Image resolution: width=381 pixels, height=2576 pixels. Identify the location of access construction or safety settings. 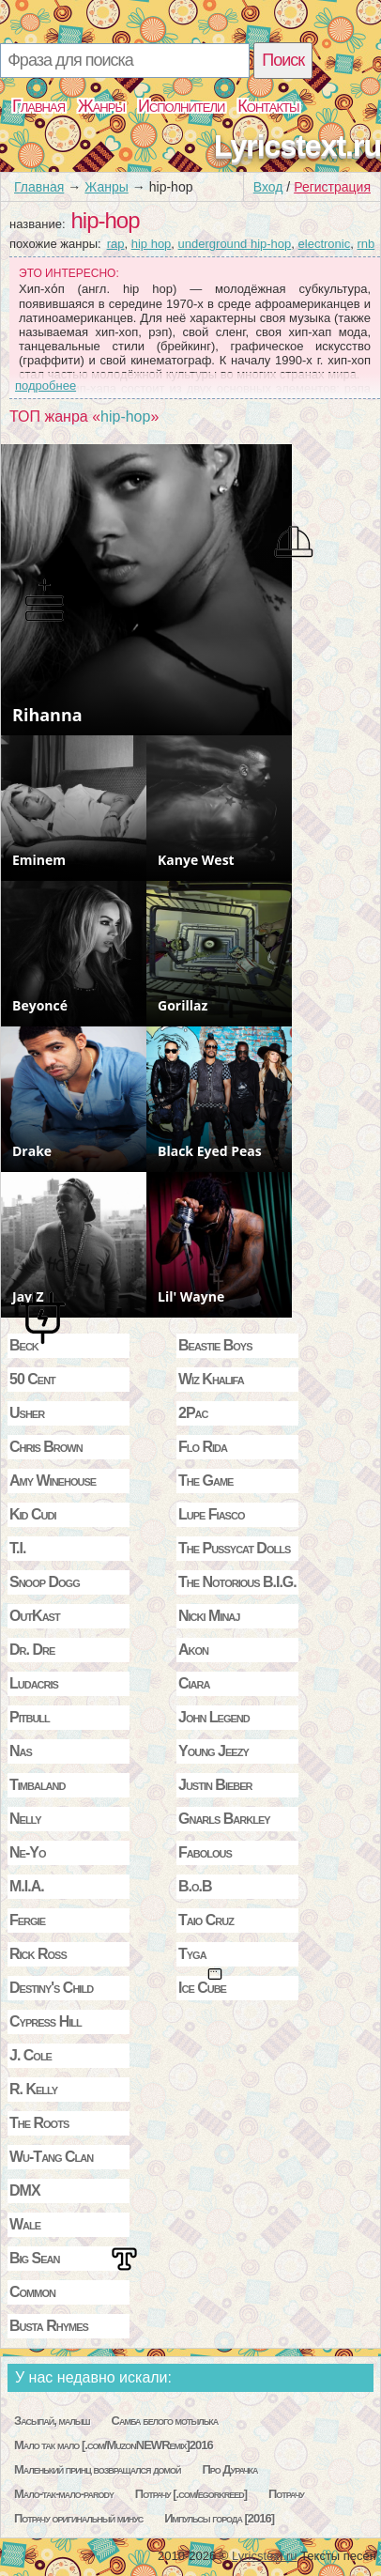
(294, 544).